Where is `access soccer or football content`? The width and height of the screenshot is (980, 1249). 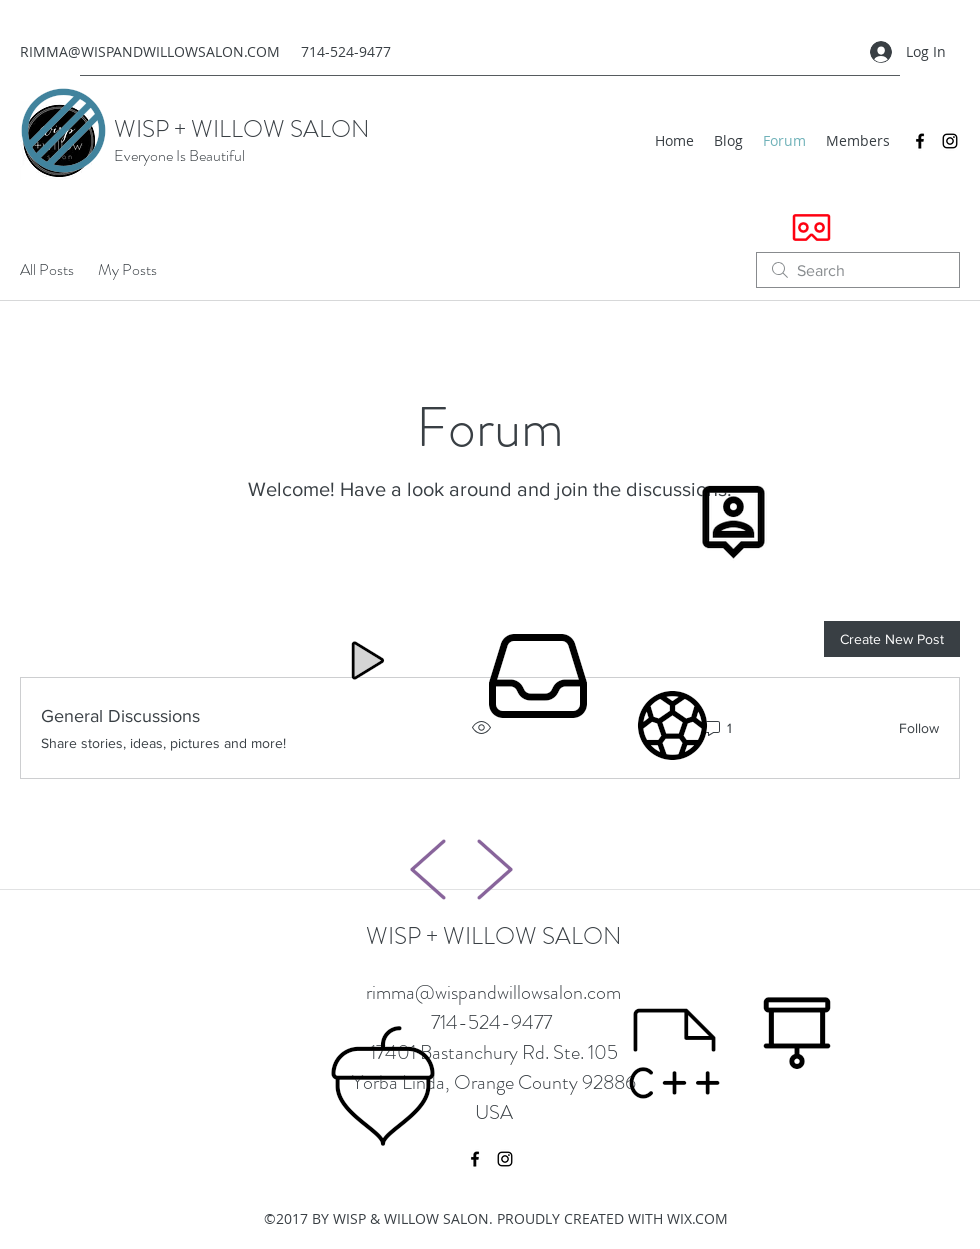 access soccer or football content is located at coordinates (672, 725).